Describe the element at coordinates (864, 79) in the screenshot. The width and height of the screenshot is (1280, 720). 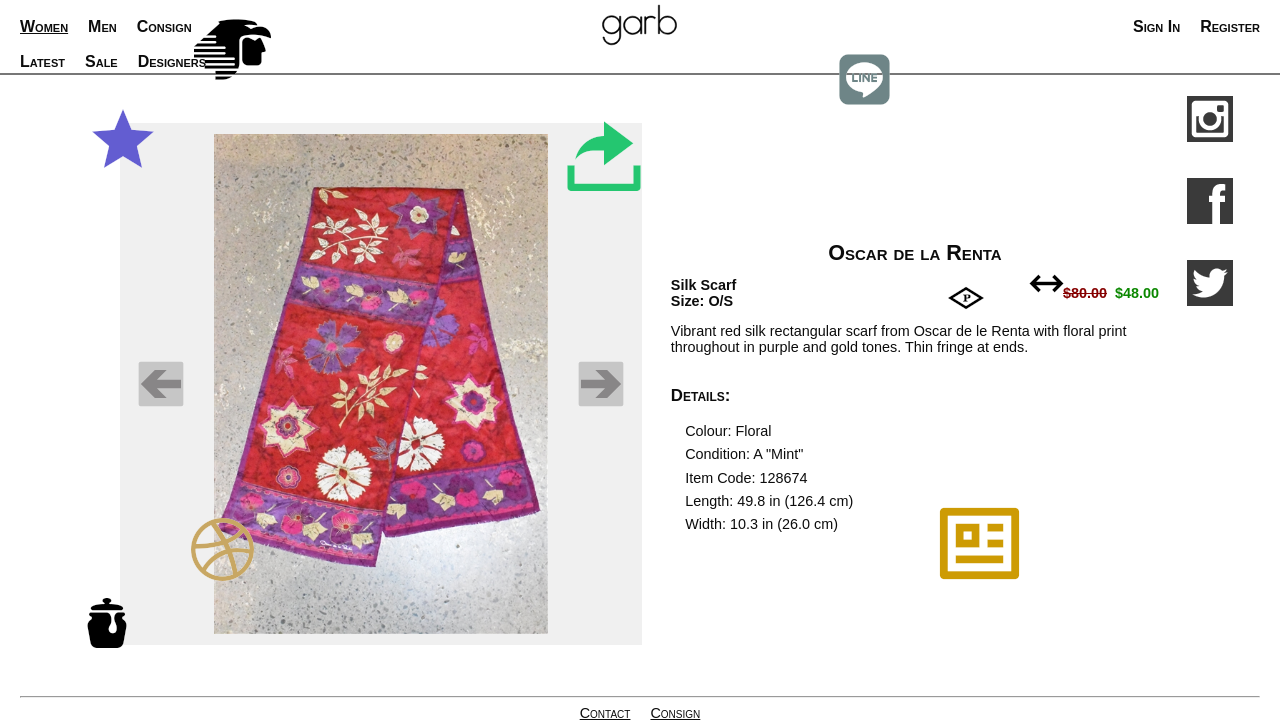
I see `open the LINE messaging app` at that location.